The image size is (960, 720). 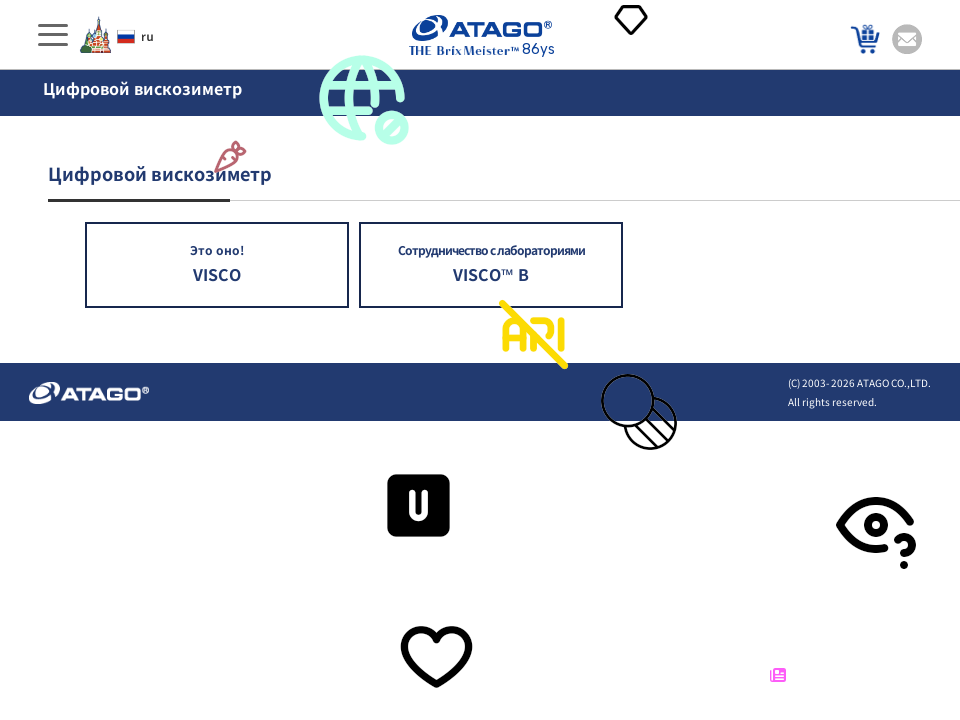 What do you see at coordinates (533, 334) in the screenshot?
I see `api connection disabled or unavailable` at bounding box center [533, 334].